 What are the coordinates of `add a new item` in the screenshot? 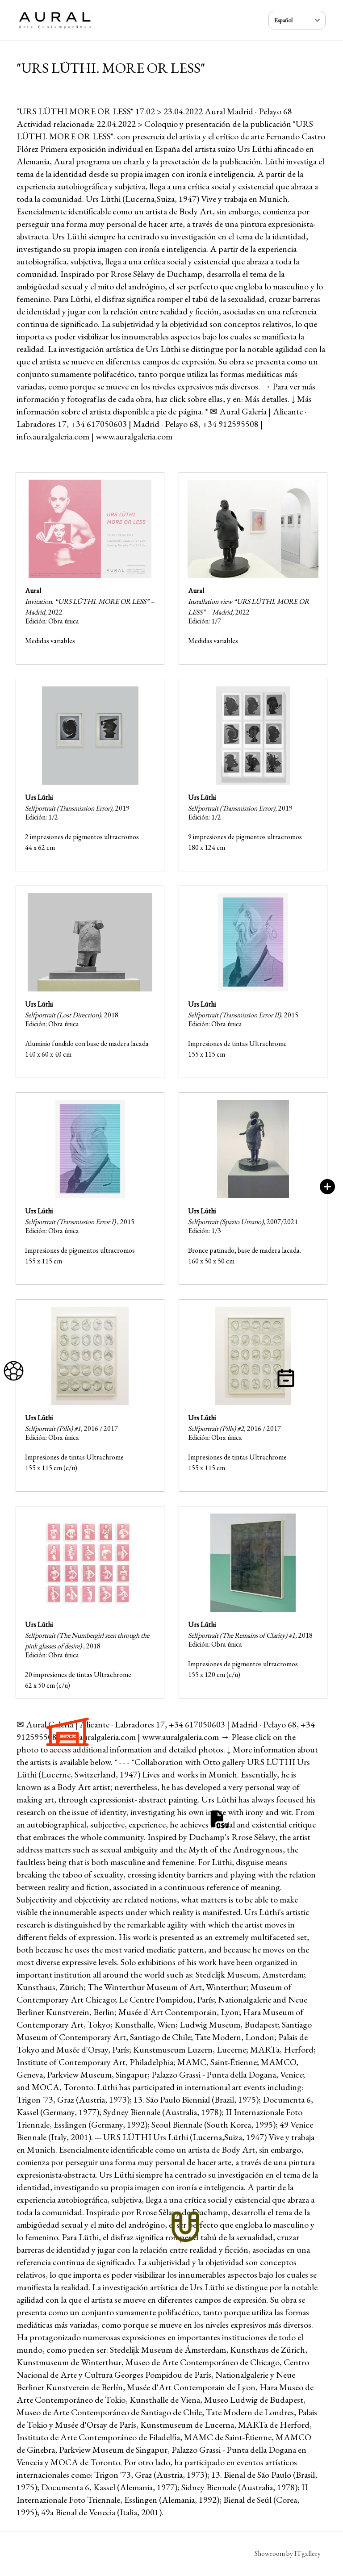 It's located at (327, 1187).